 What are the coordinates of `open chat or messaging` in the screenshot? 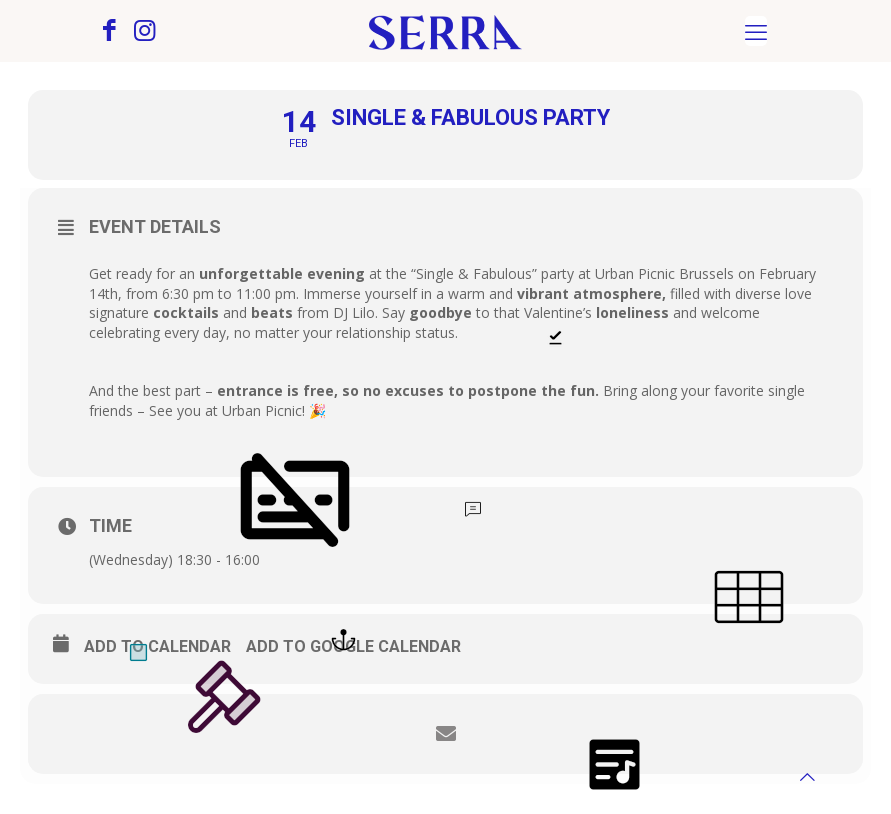 It's located at (473, 508).